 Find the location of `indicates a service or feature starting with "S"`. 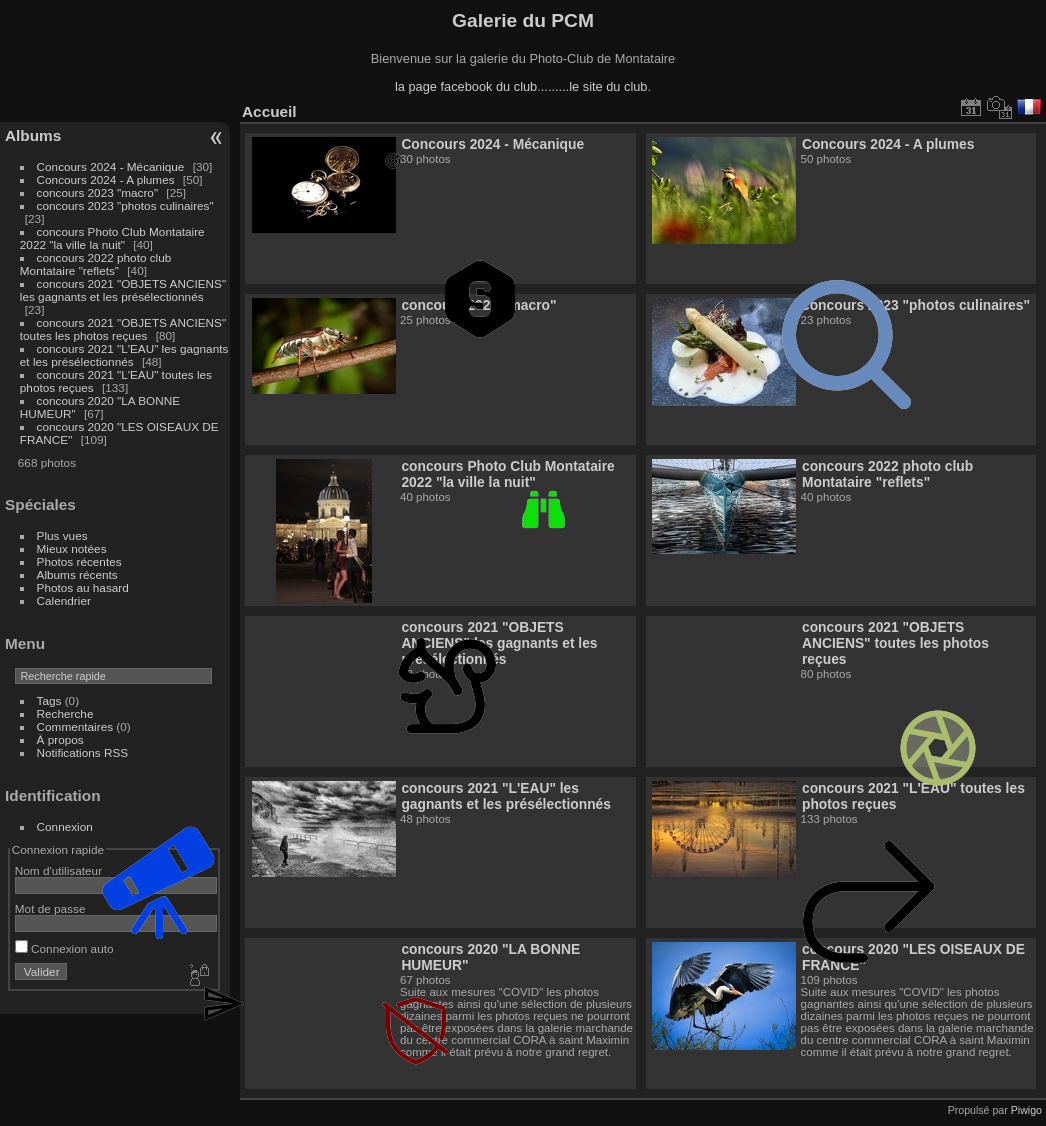

indicates a service or feature starting with "S" is located at coordinates (480, 299).